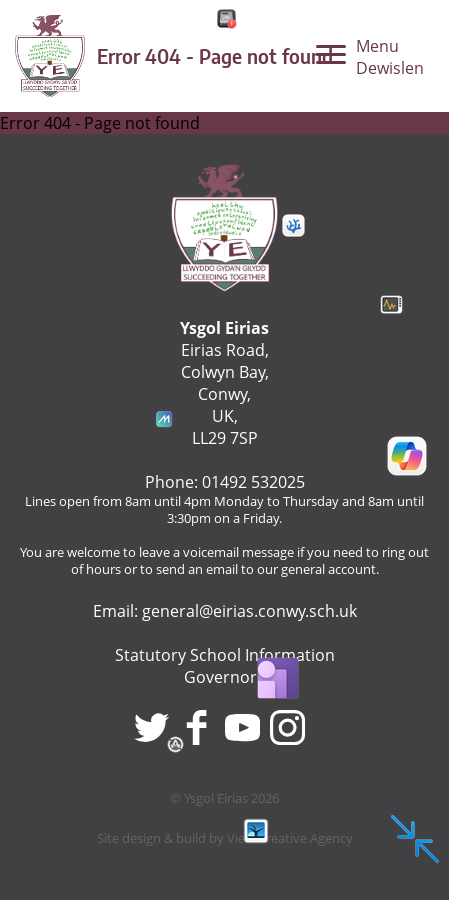 Image resolution: width=449 pixels, height=900 pixels. What do you see at coordinates (256, 831) in the screenshot?
I see `open Shotwell photo manager` at bounding box center [256, 831].